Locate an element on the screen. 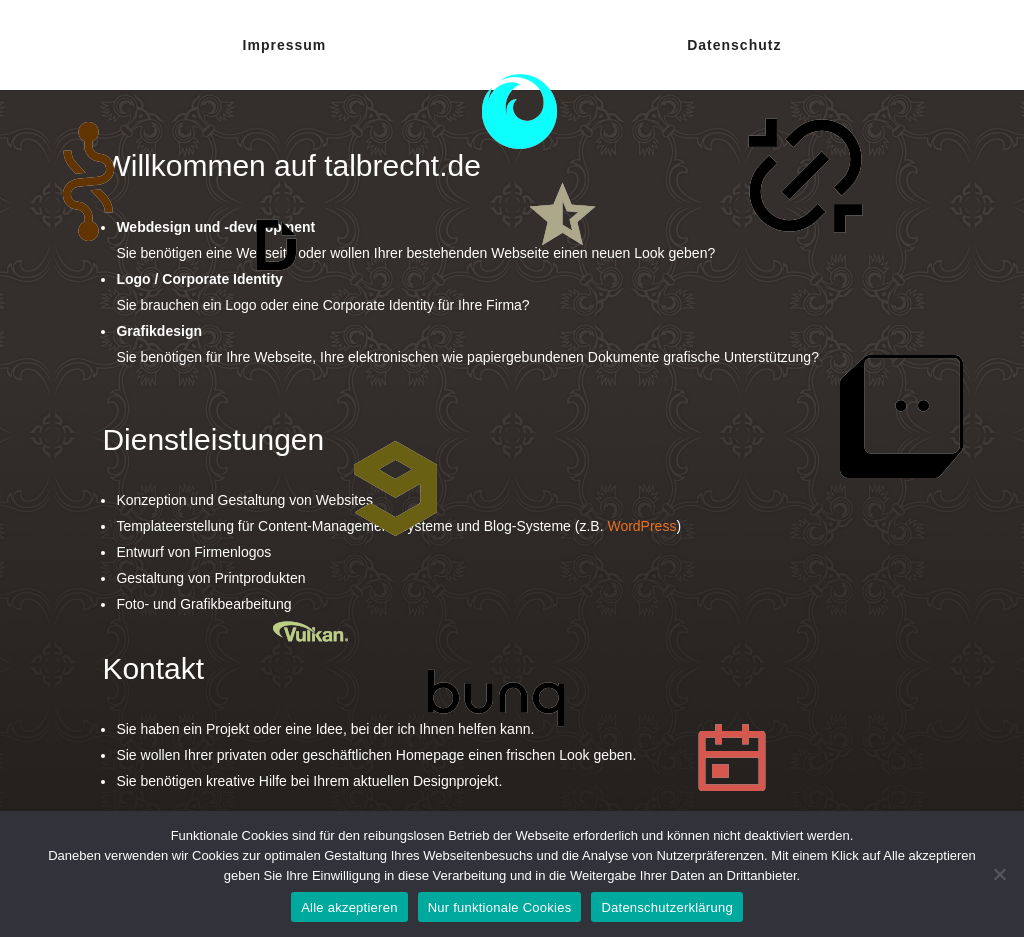 Image resolution: width=1024 pixels, height=937 pixels. open the 9GAG app is located at coordinates (395, 488).